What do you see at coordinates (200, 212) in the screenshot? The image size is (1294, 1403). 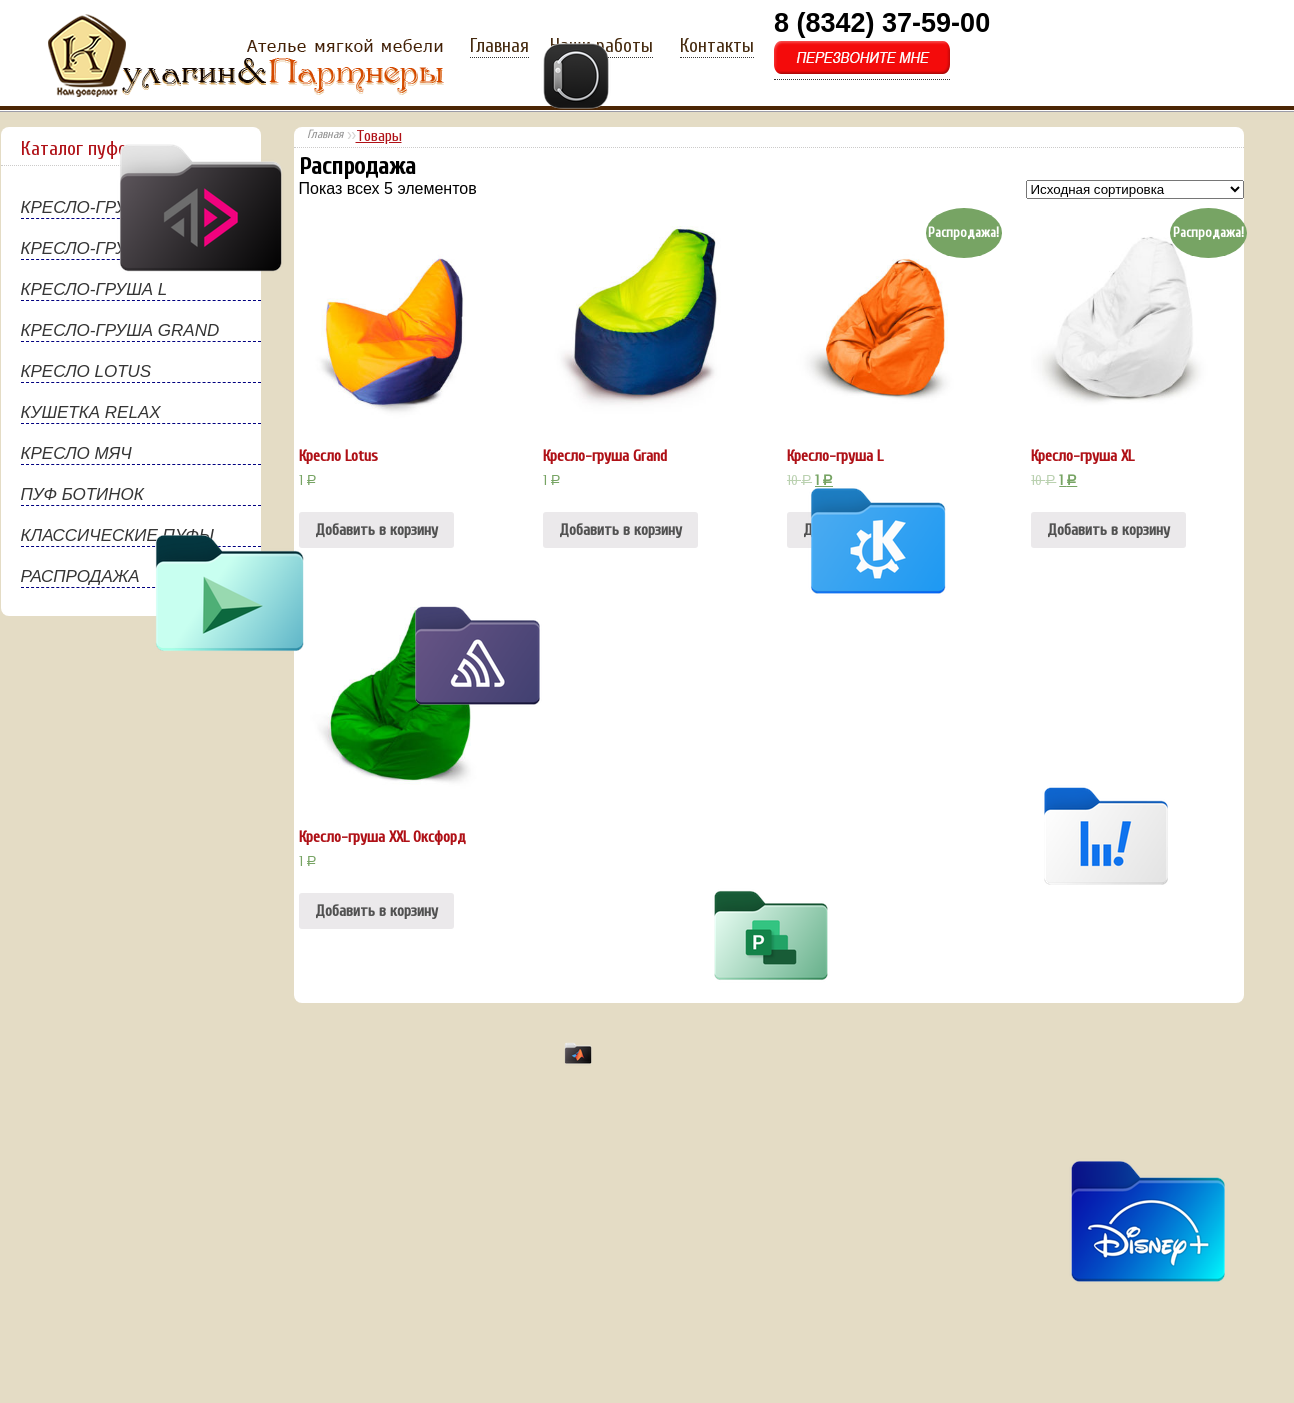 I see `folder containing ActivityPub or federated social media content` at bounding box center [200, 212].